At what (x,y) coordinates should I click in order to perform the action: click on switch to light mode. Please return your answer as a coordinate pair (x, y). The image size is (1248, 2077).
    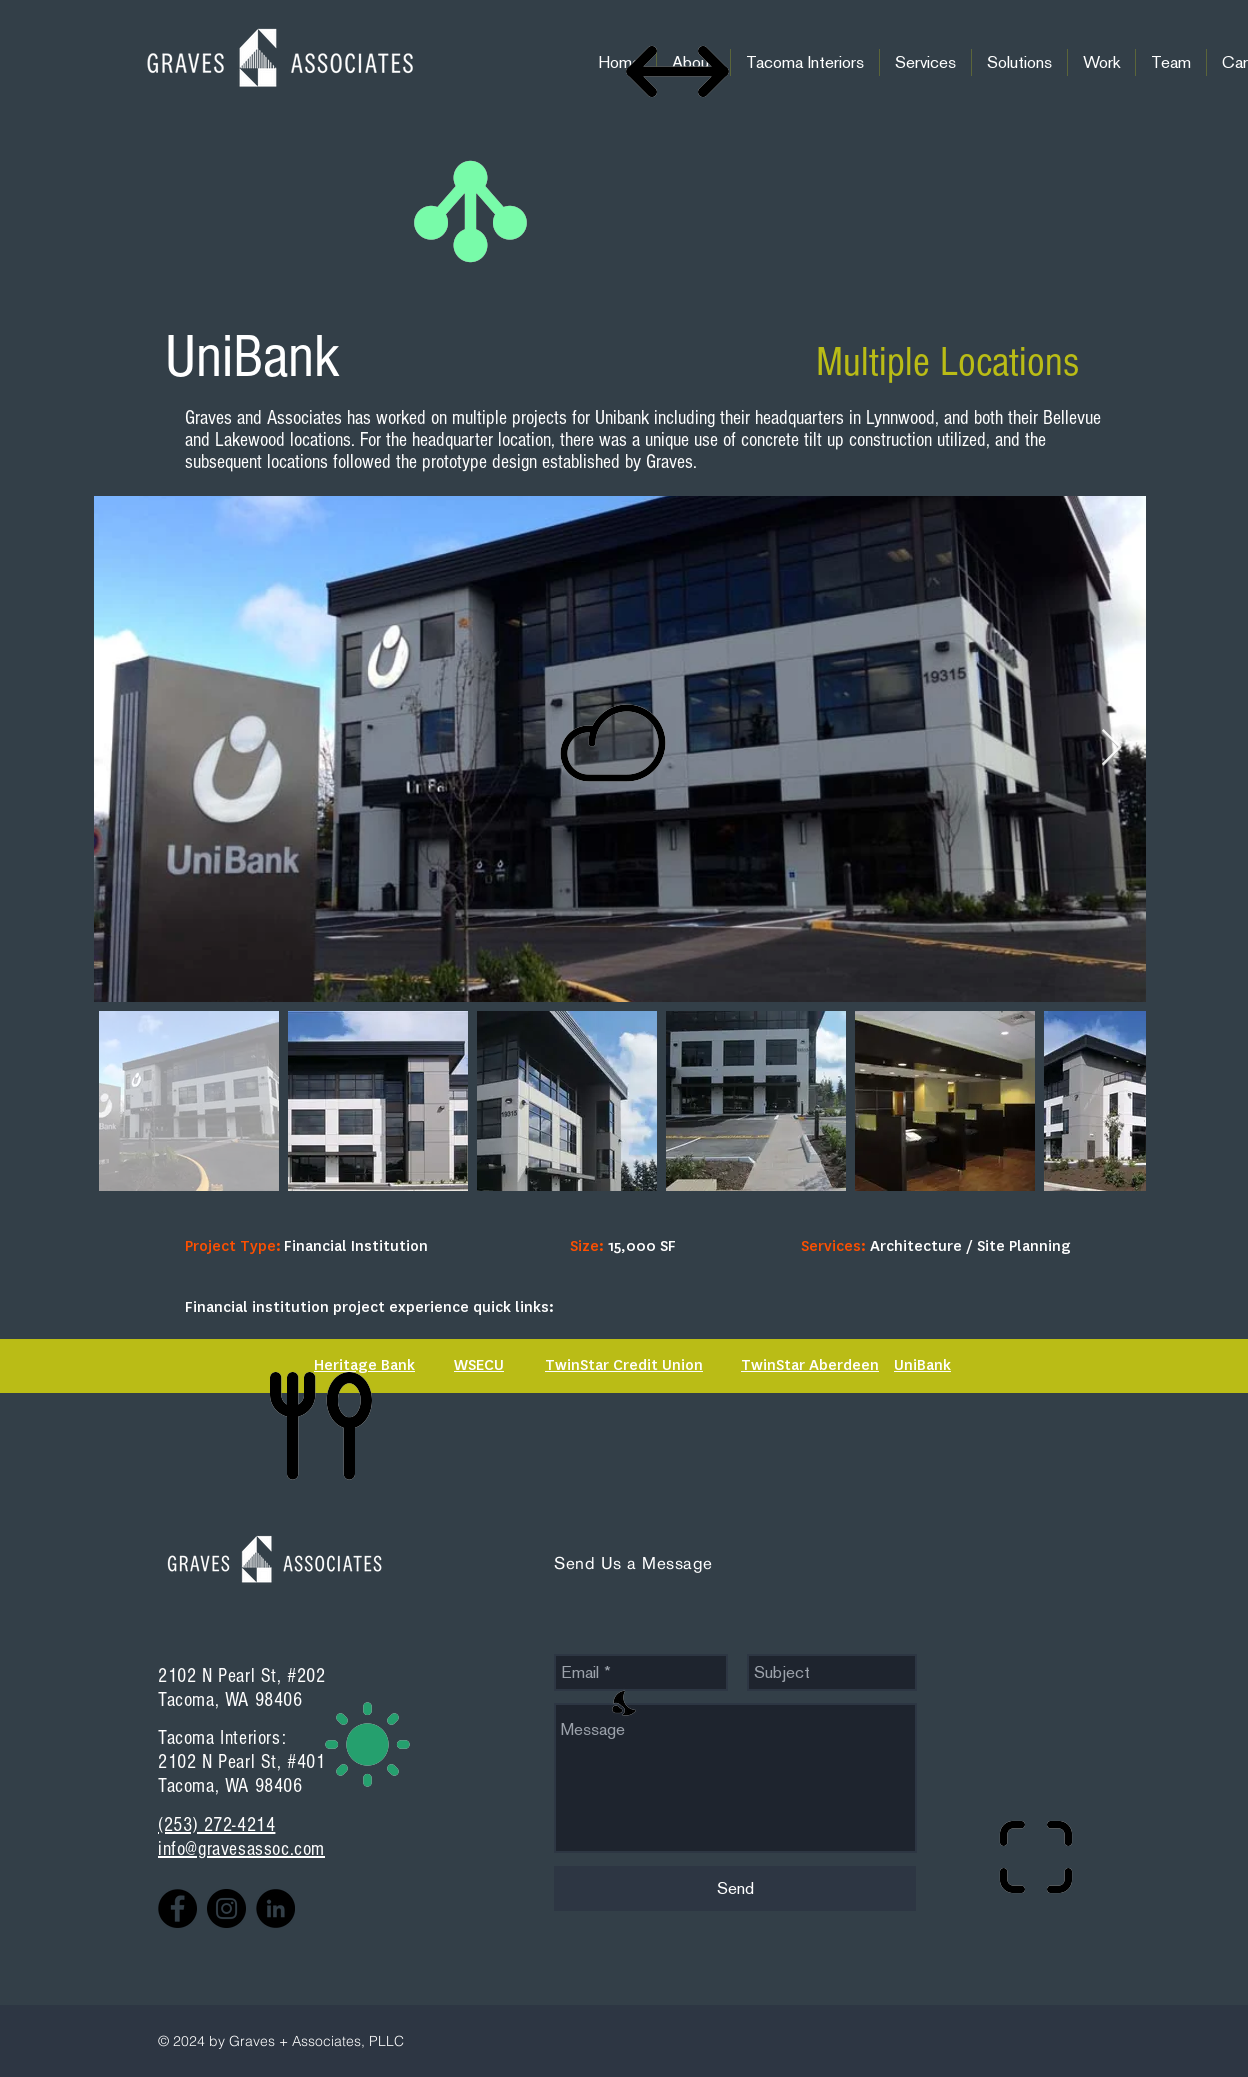
    Looking at the image, I should click on (367, 1744).